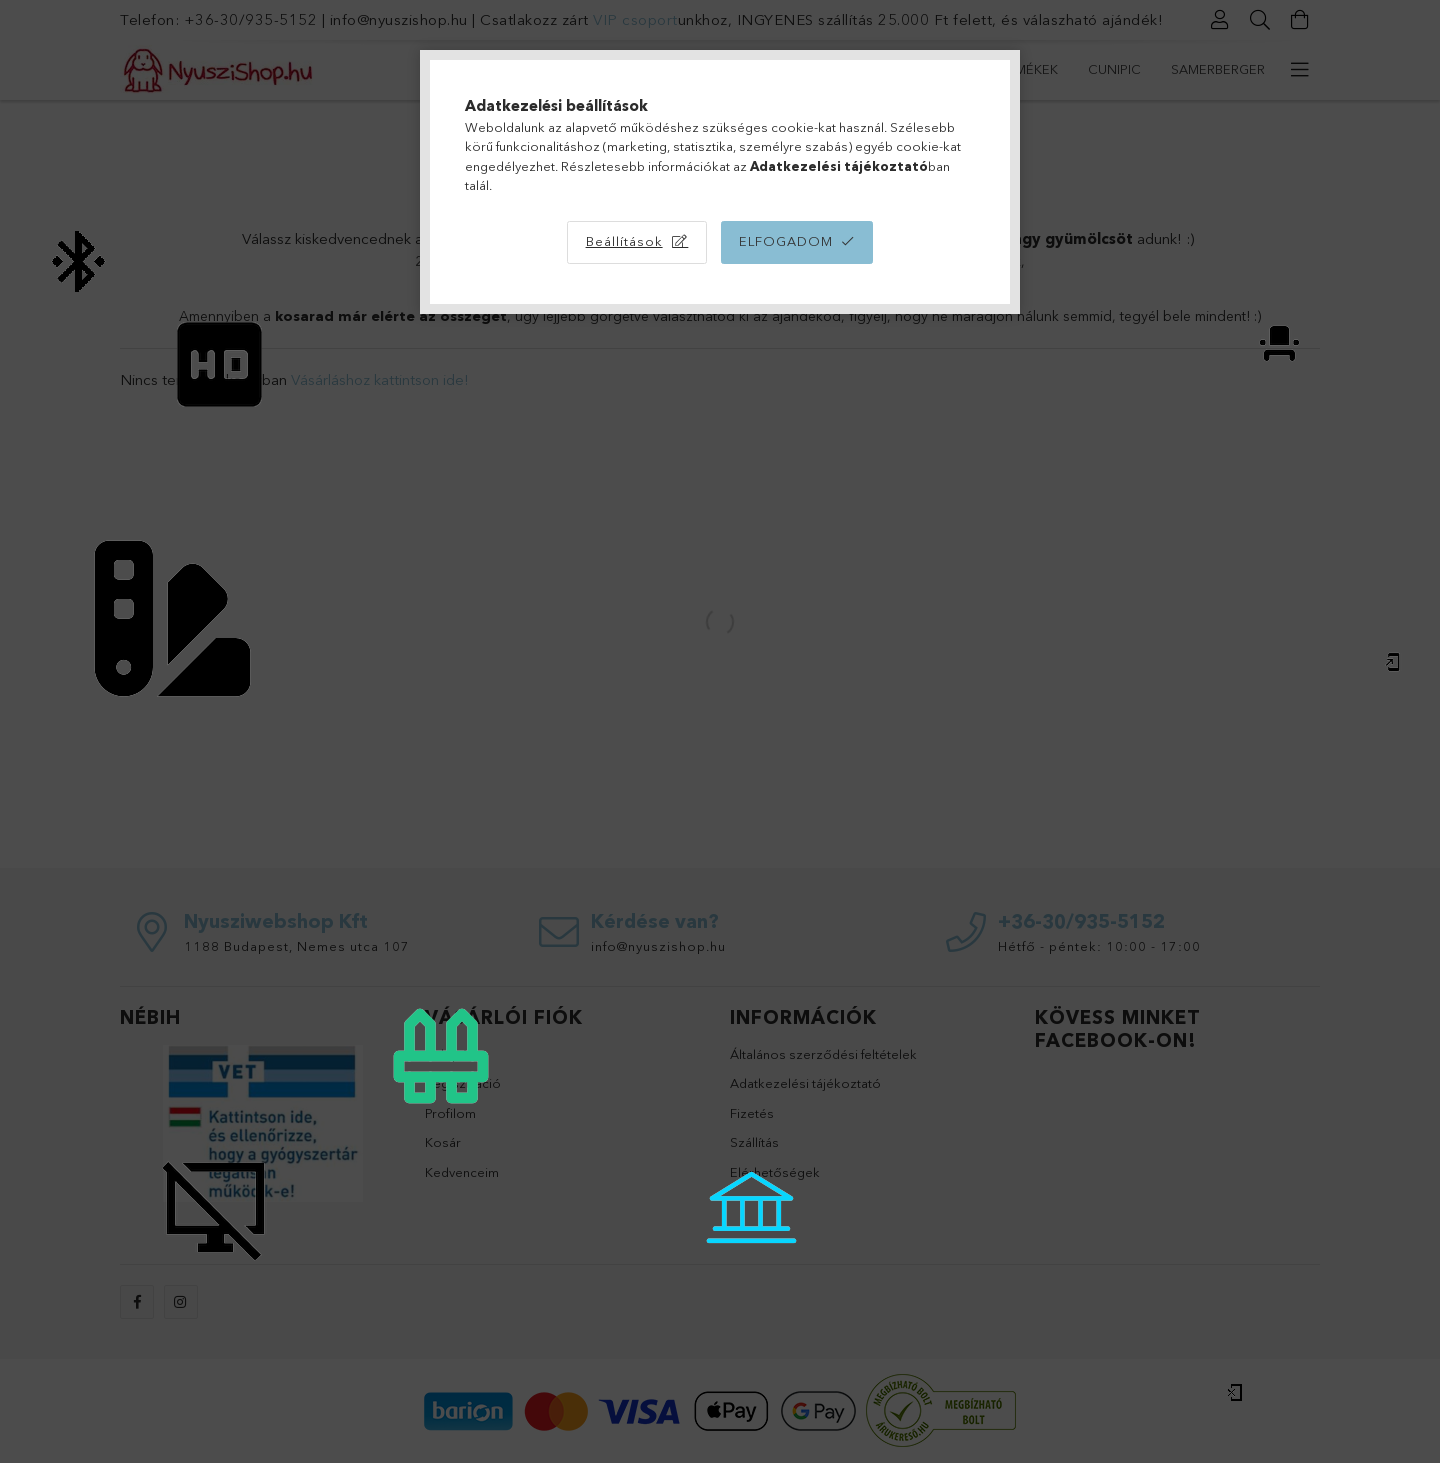 The width and height of the screenshot is (1440, 1463). Describe the element at coordinates (219, 364) in the screenshot. I see `indicates high definition video quality available` at that location.